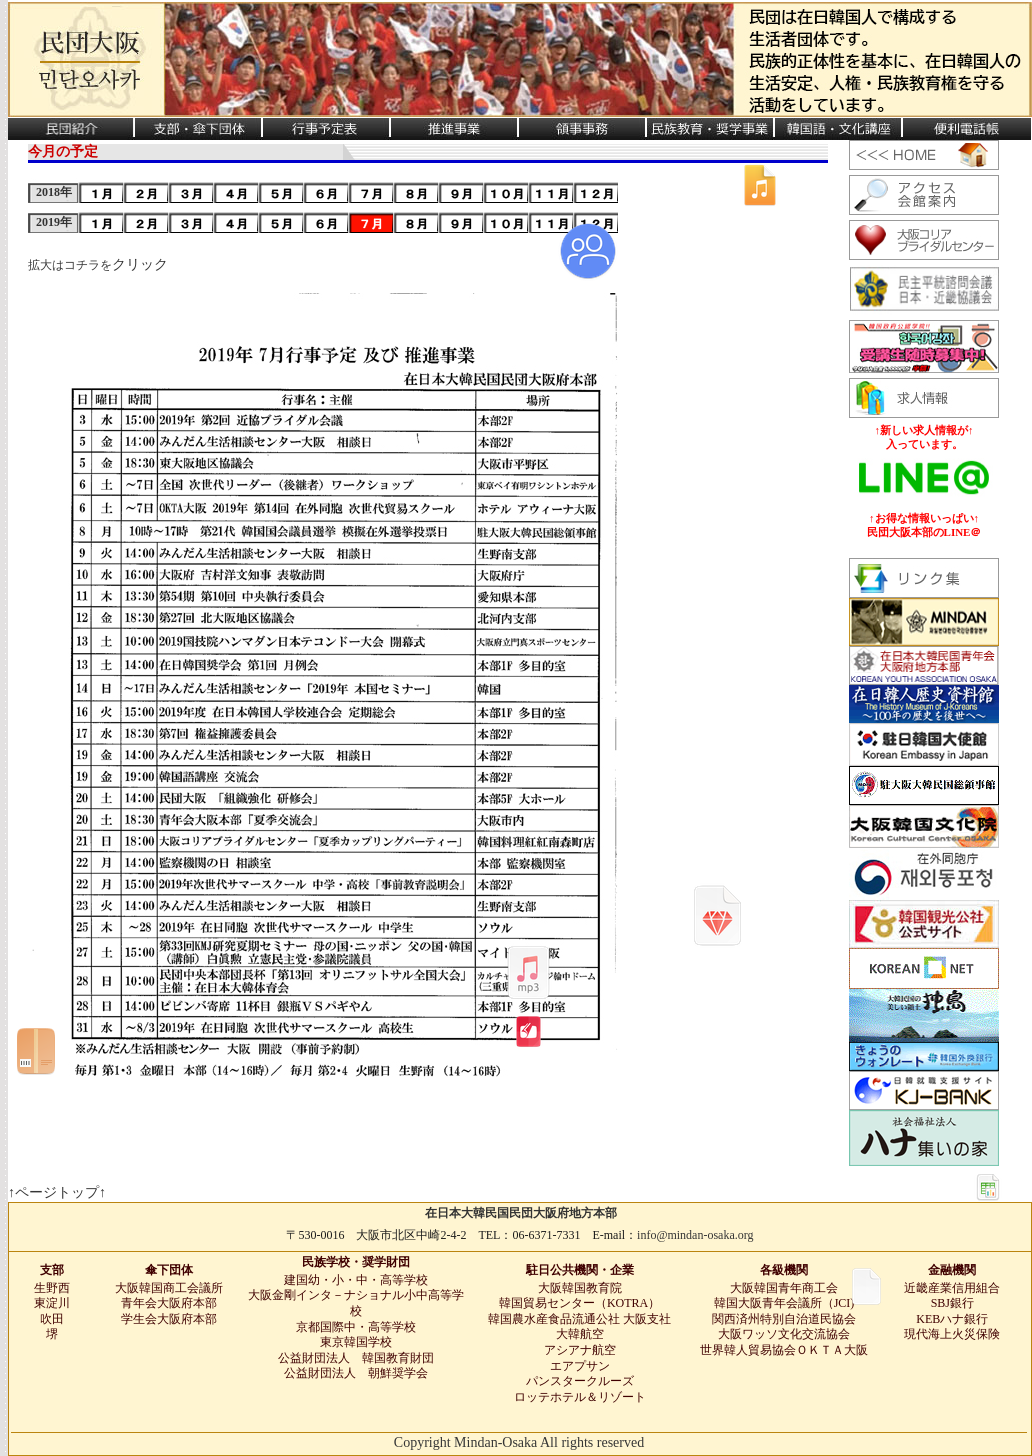 The image size is (1032, 1456). I want to click on indicates an empty or zero-byte file, so click(866, 1286).